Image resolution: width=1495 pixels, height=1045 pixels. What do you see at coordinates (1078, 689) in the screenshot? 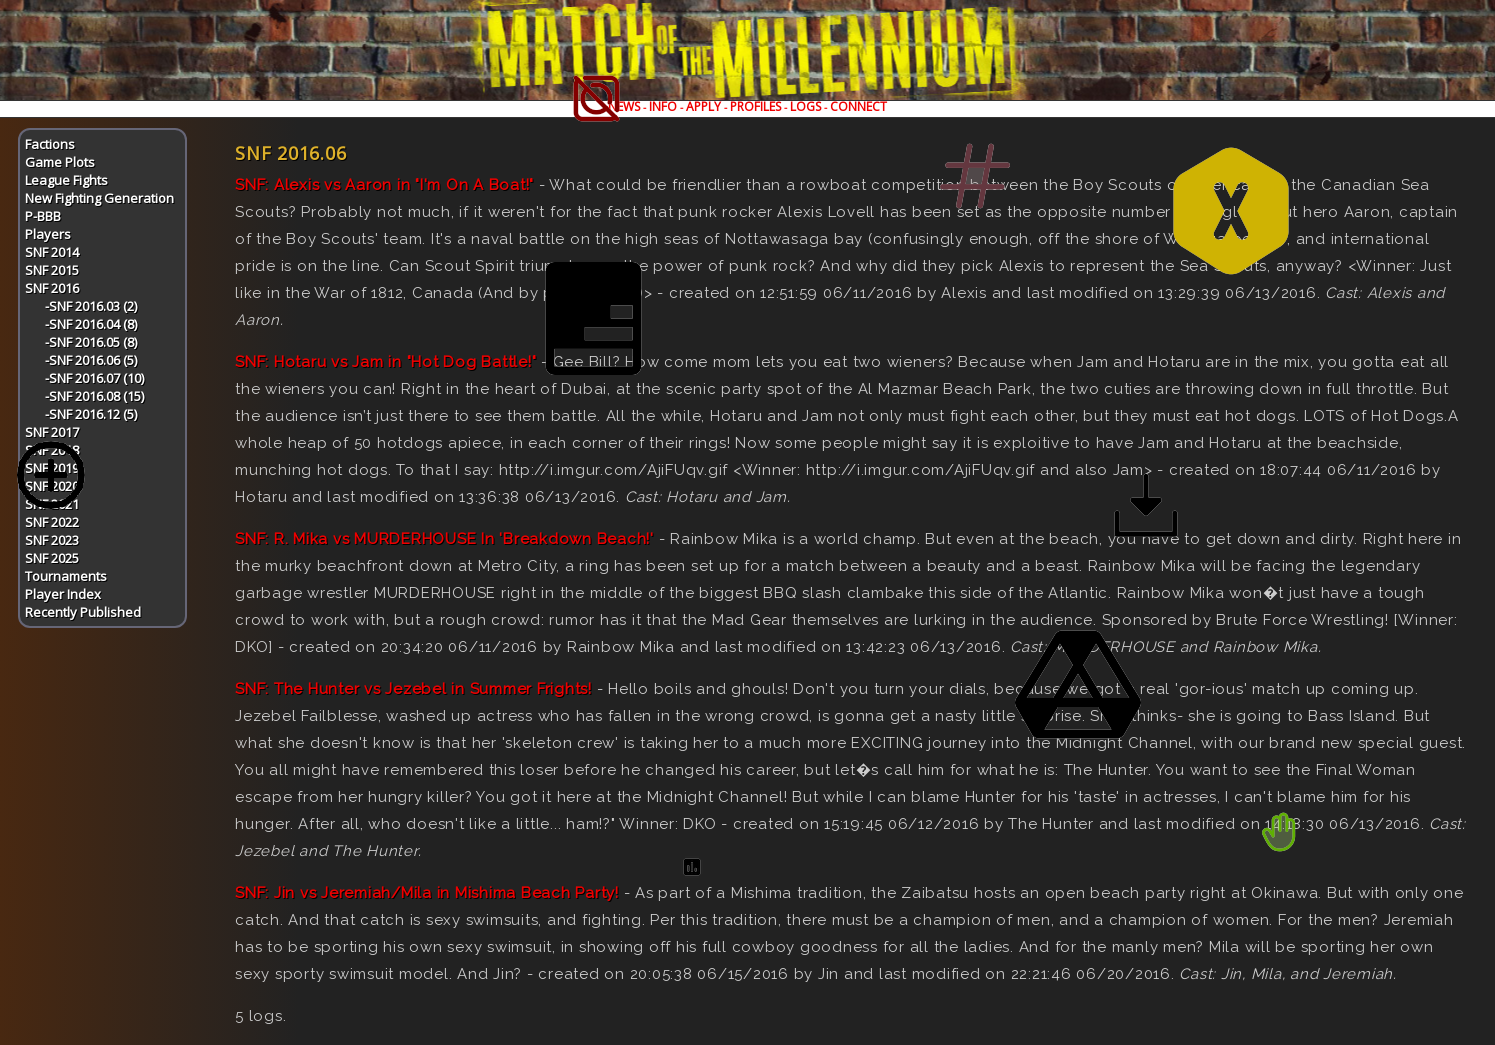
I see `open google drive` at bounding box center [1078, 689].